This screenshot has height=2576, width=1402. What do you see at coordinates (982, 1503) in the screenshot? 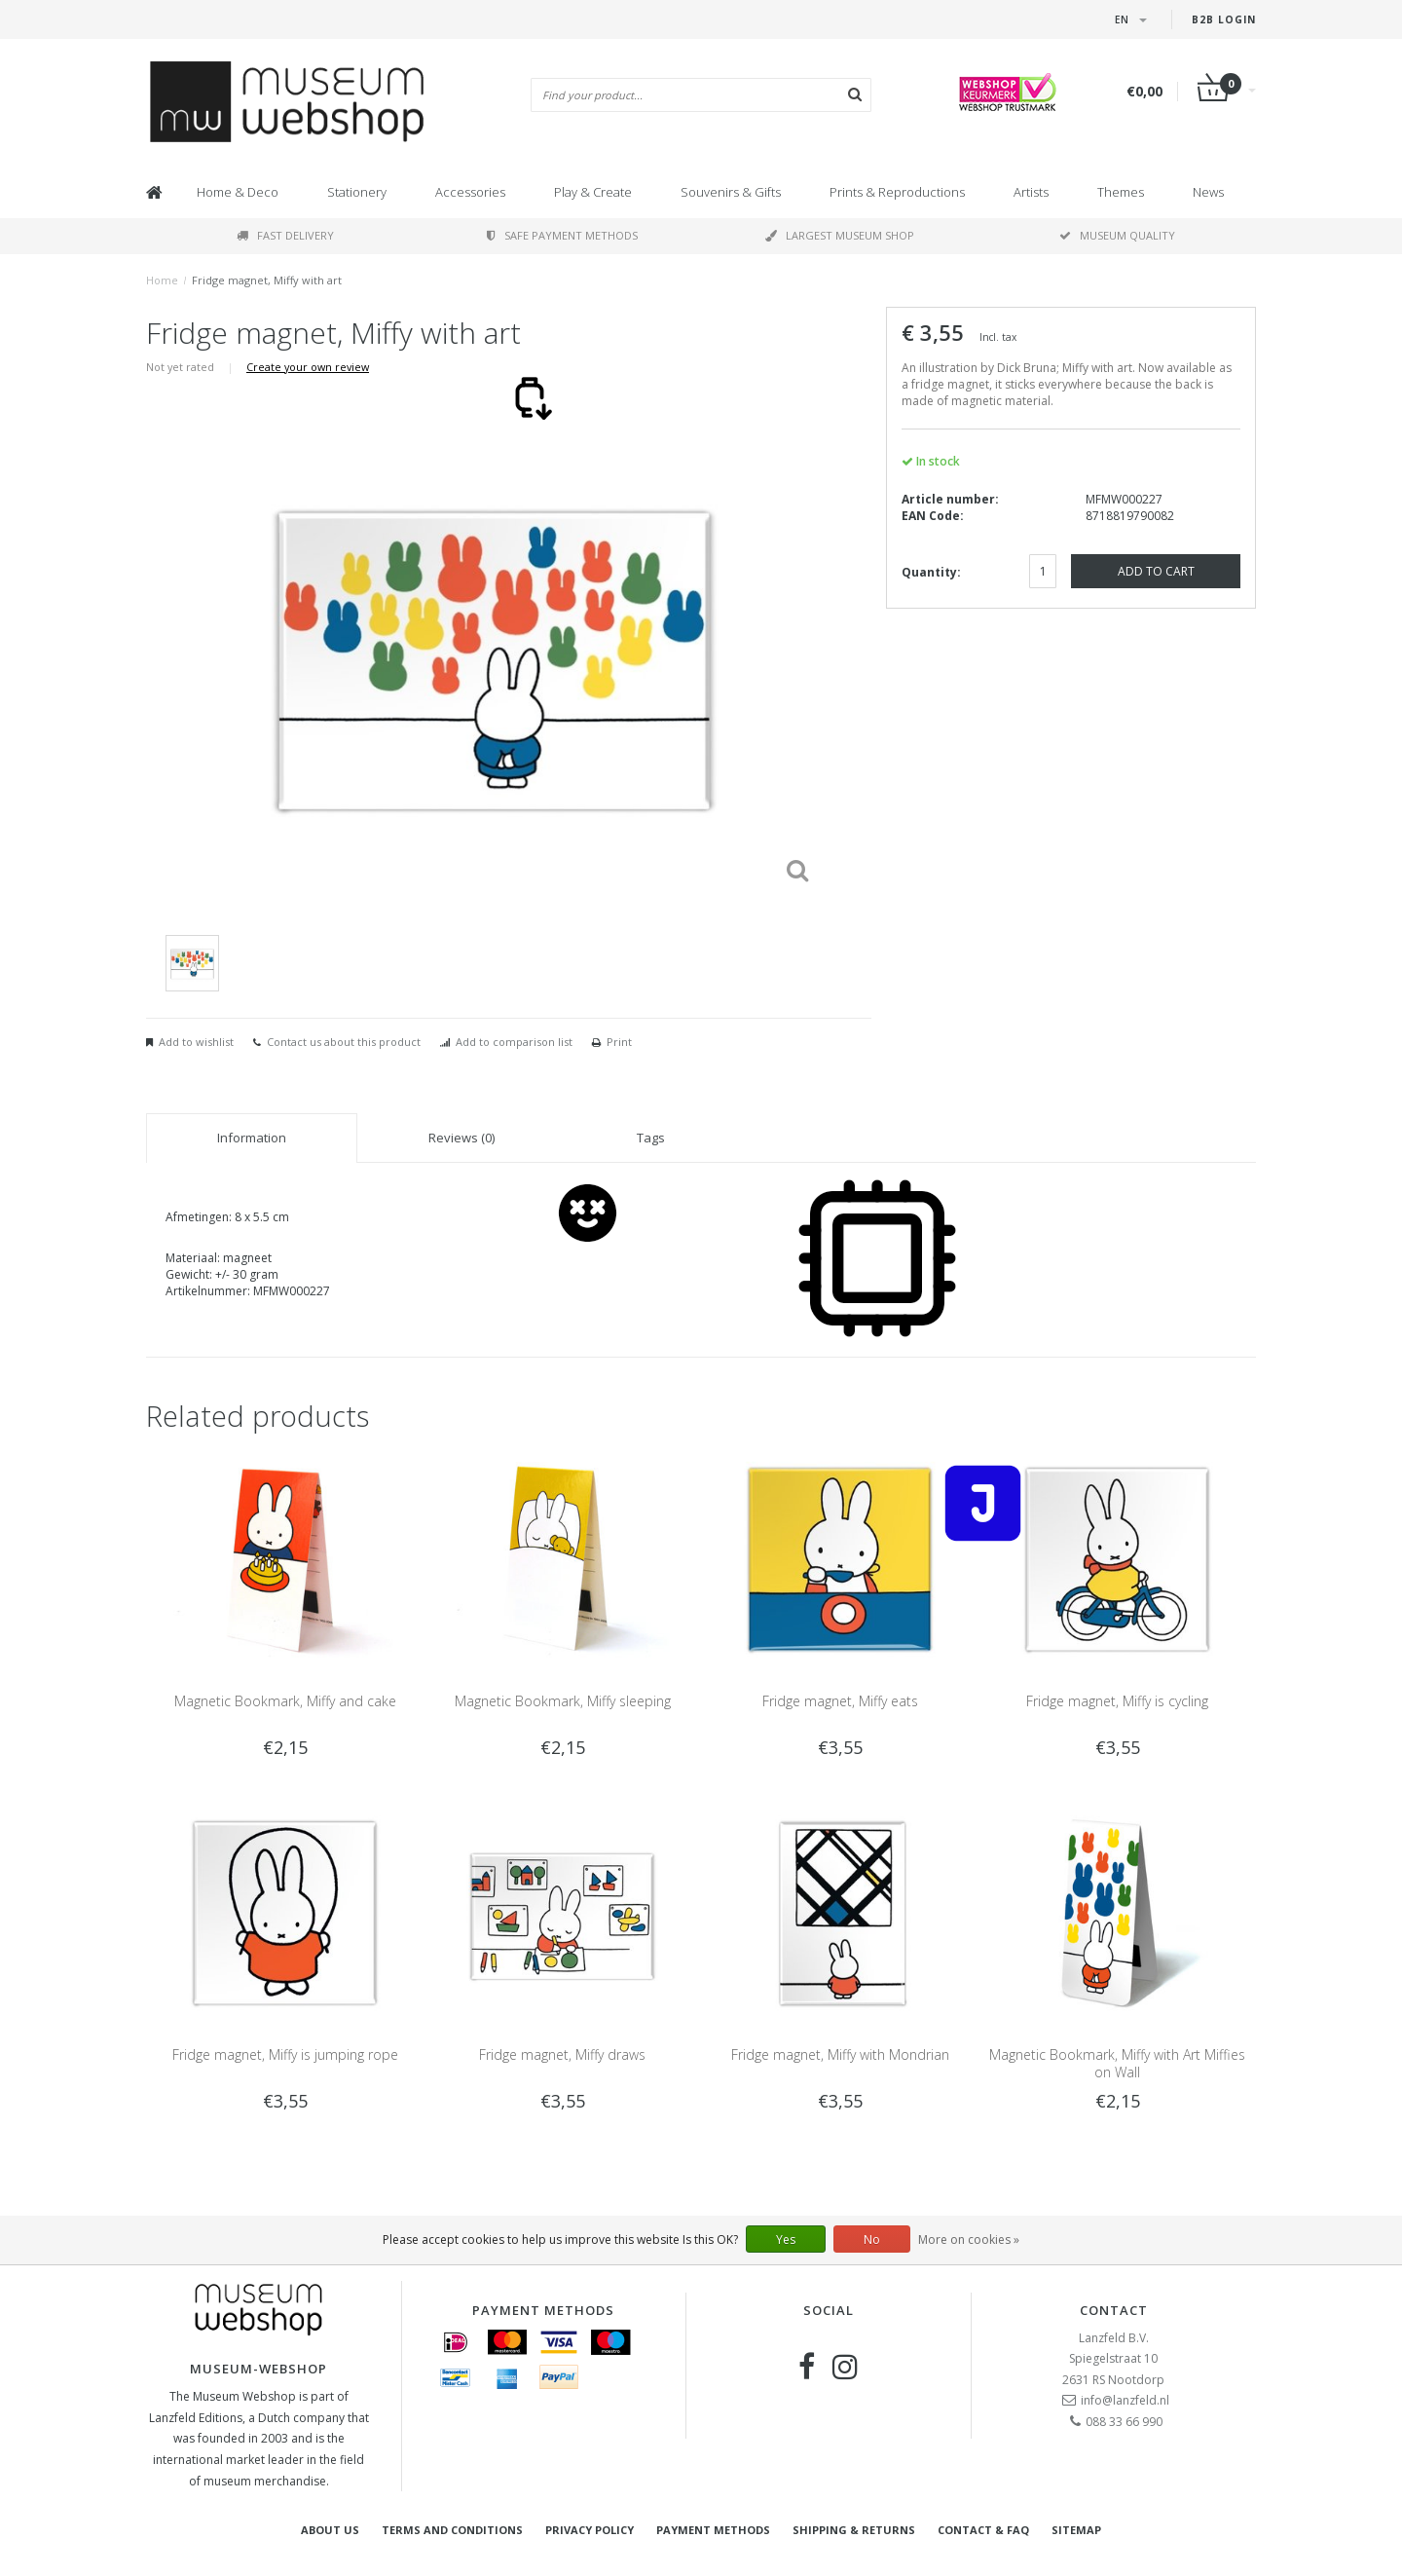
I see `indicates items or sections starting with the letter J` at bounding box center [982, 1503].